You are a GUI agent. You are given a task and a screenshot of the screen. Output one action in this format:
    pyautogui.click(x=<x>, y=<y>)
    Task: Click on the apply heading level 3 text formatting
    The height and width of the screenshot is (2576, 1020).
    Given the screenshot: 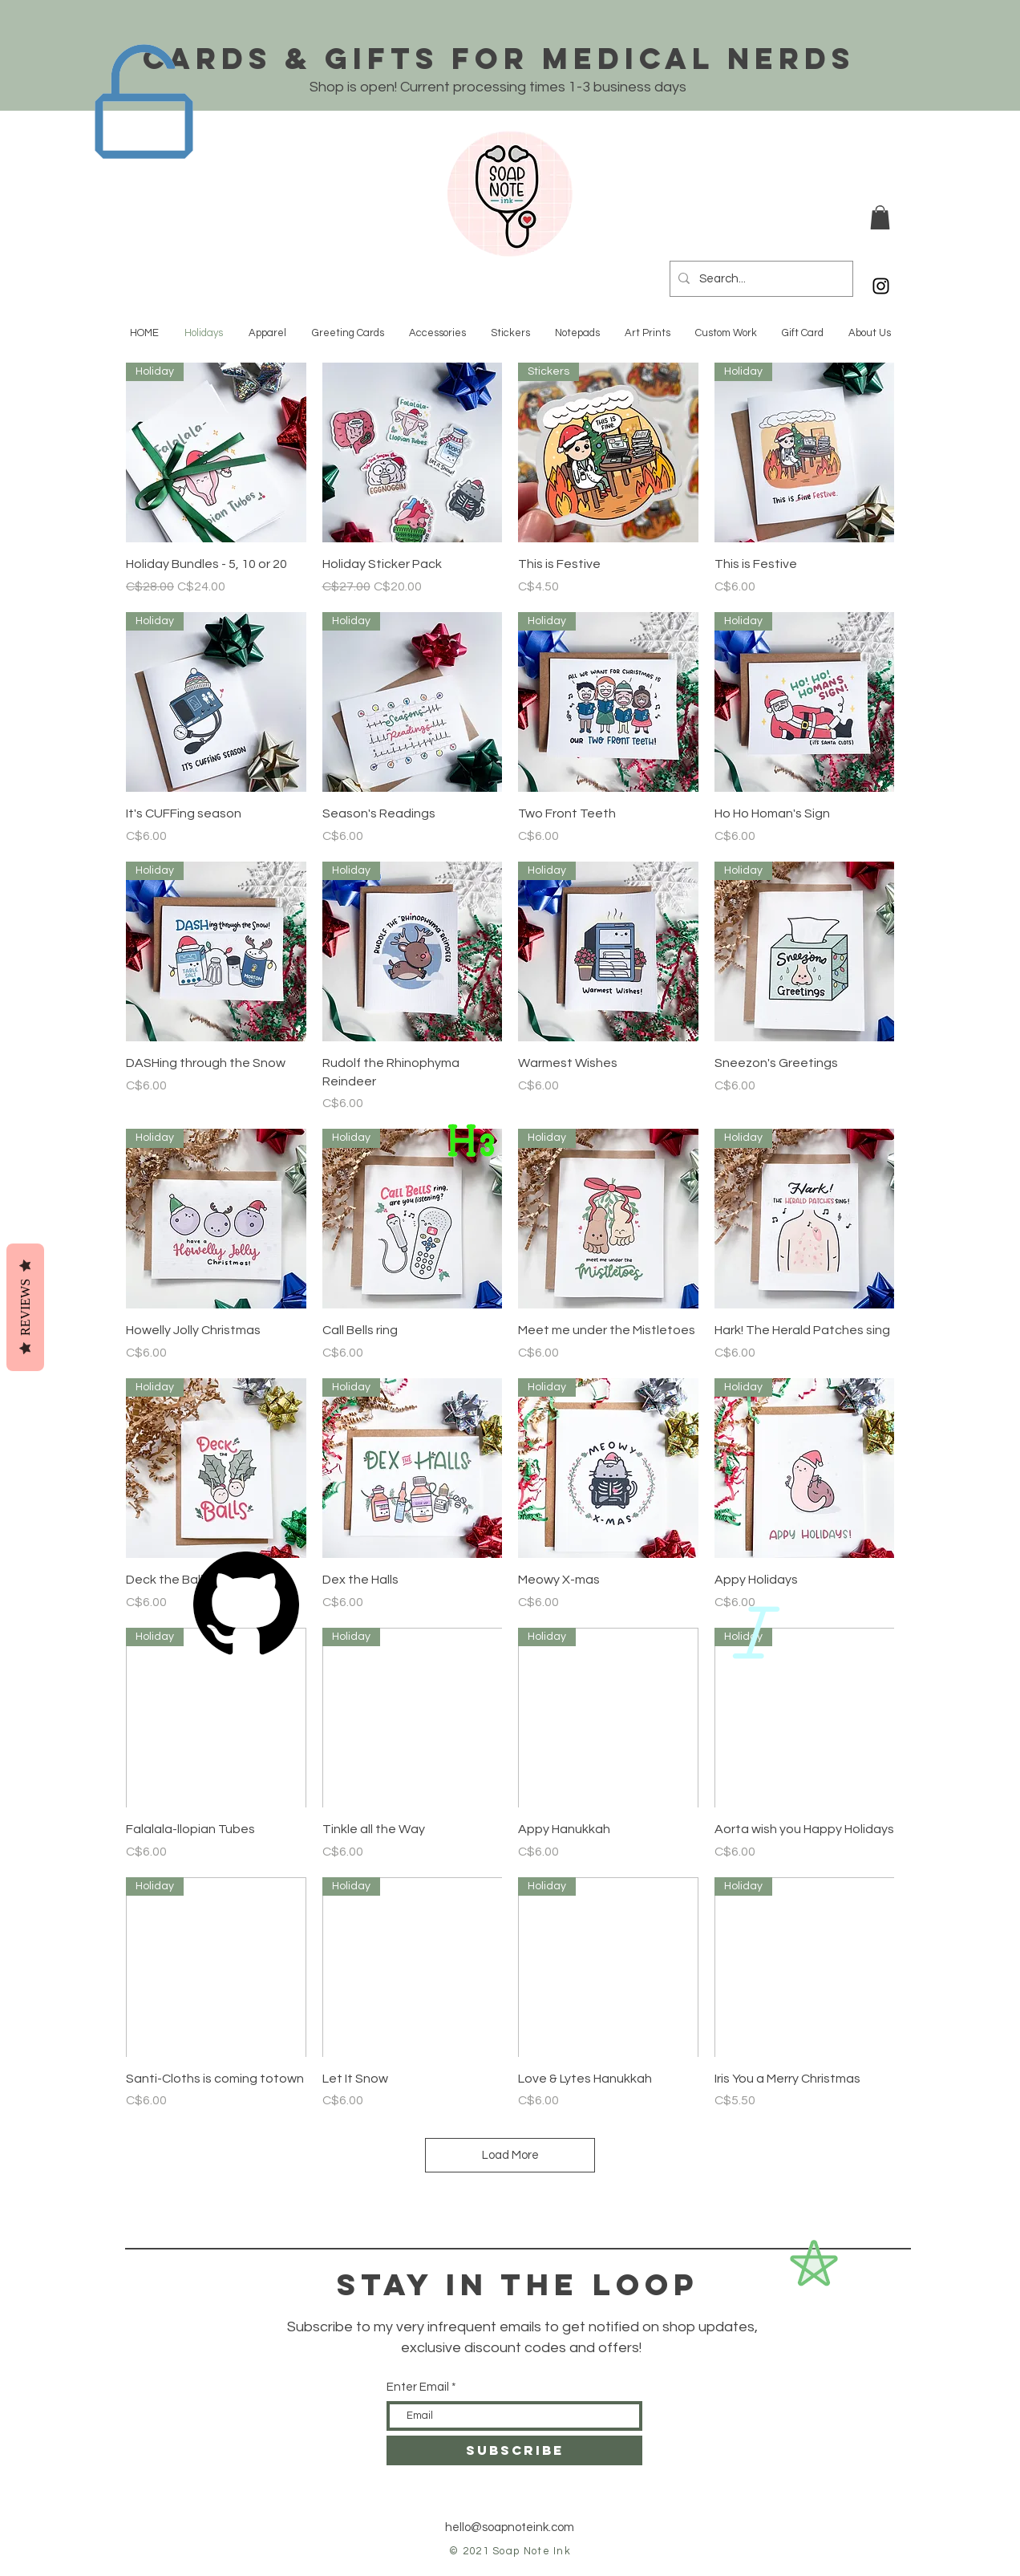 What is the action you would take?
    pyautogui.click(x=471, y=1140)
    